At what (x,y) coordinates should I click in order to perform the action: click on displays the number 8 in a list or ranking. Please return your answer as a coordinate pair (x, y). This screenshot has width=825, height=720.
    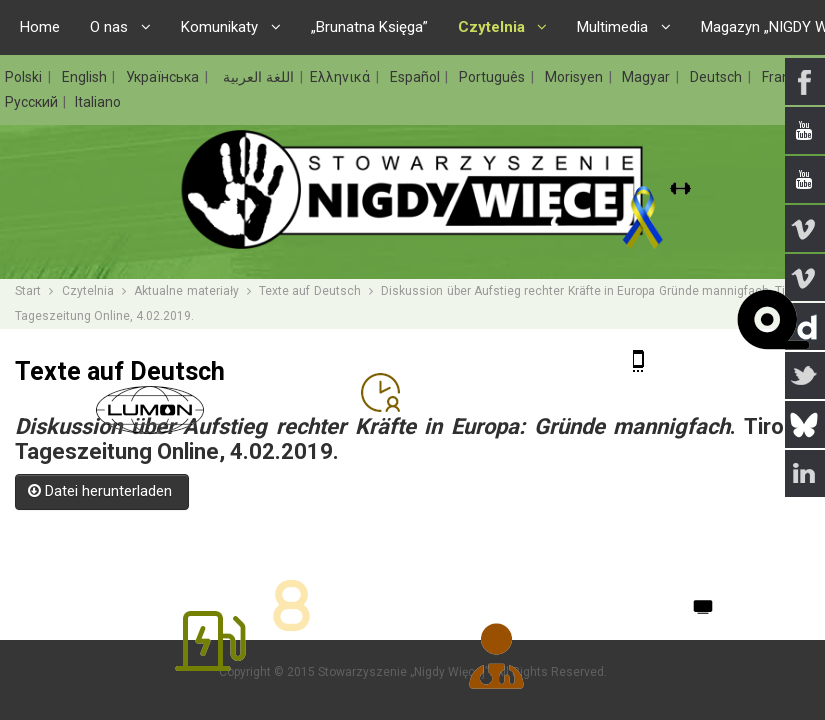
    Looking at the image, I should click on (291, 605).